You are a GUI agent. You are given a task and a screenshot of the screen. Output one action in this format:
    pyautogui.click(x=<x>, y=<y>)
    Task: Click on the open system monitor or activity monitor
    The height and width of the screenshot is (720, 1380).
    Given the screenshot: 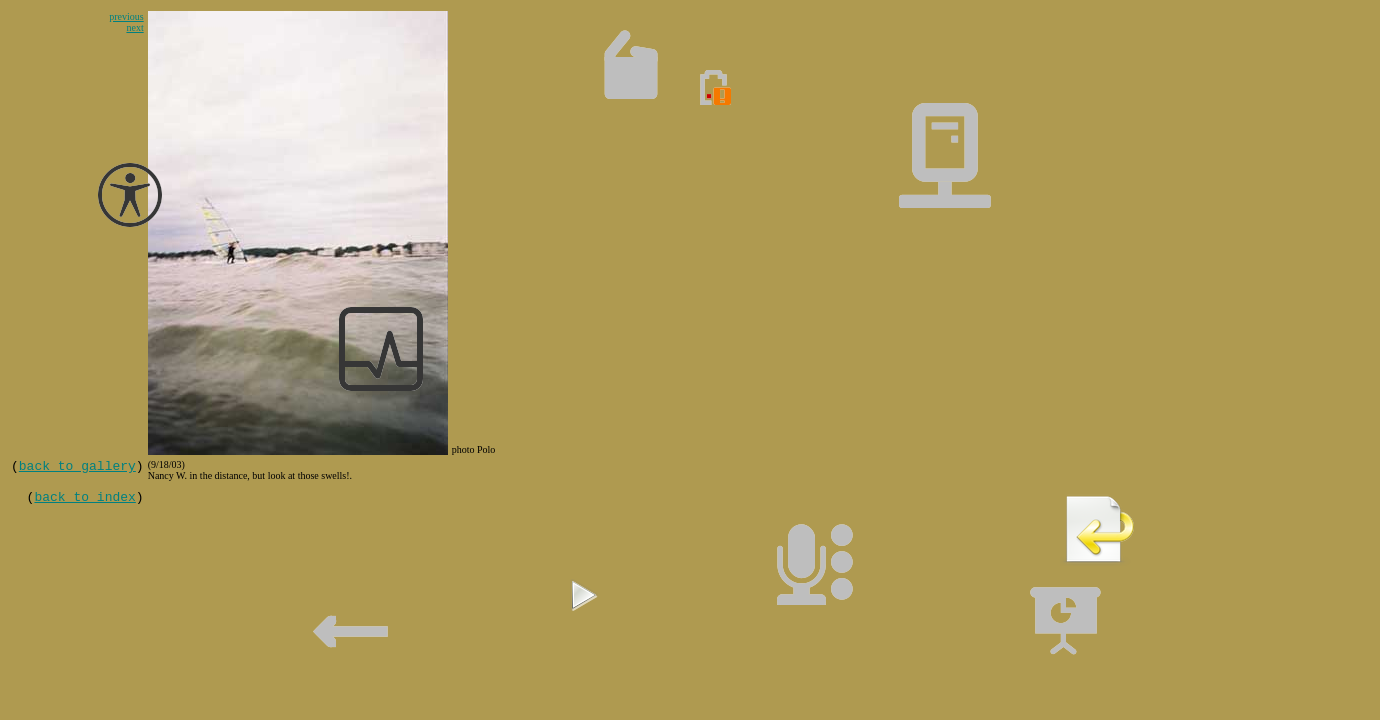 What is the action you would take?
    pyautogui.click(x=381, y=349)
    